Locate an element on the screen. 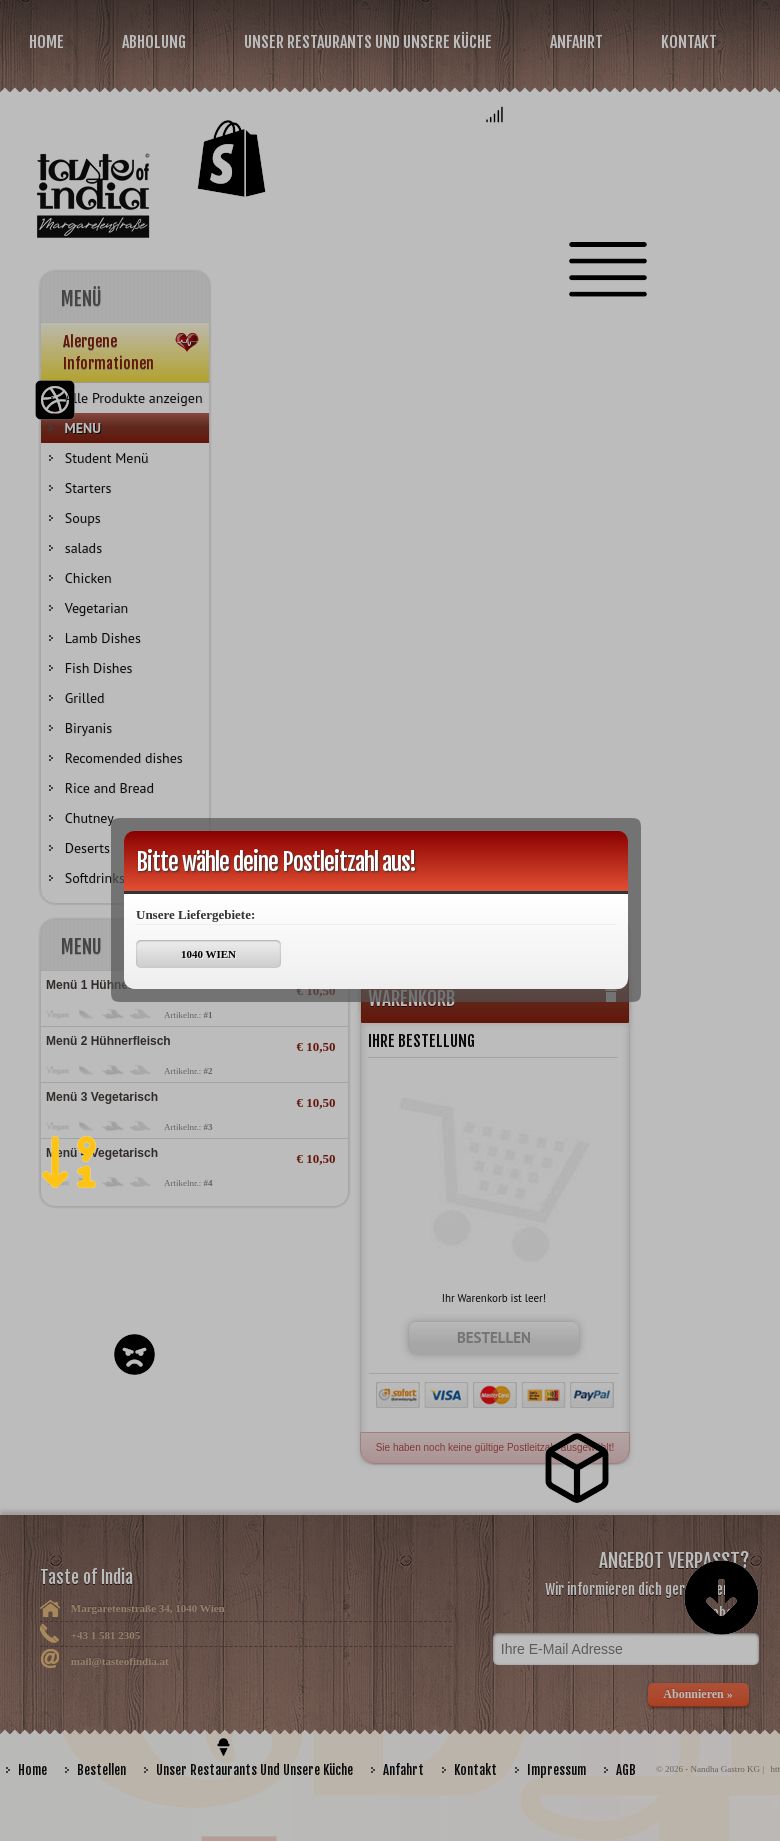  link to dribbble profile is located at coordinates (55, 400).